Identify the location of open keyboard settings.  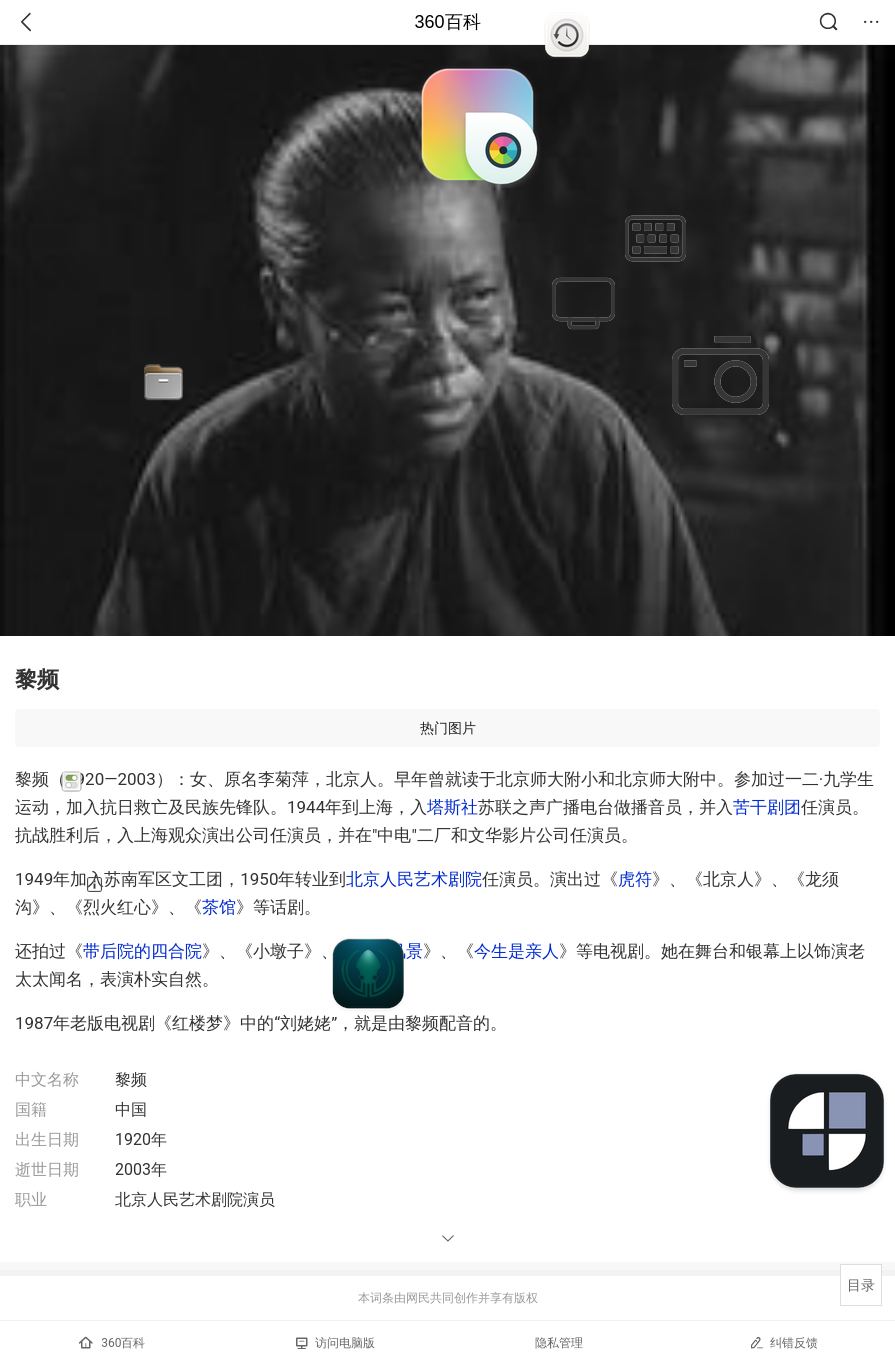
(655, 238).